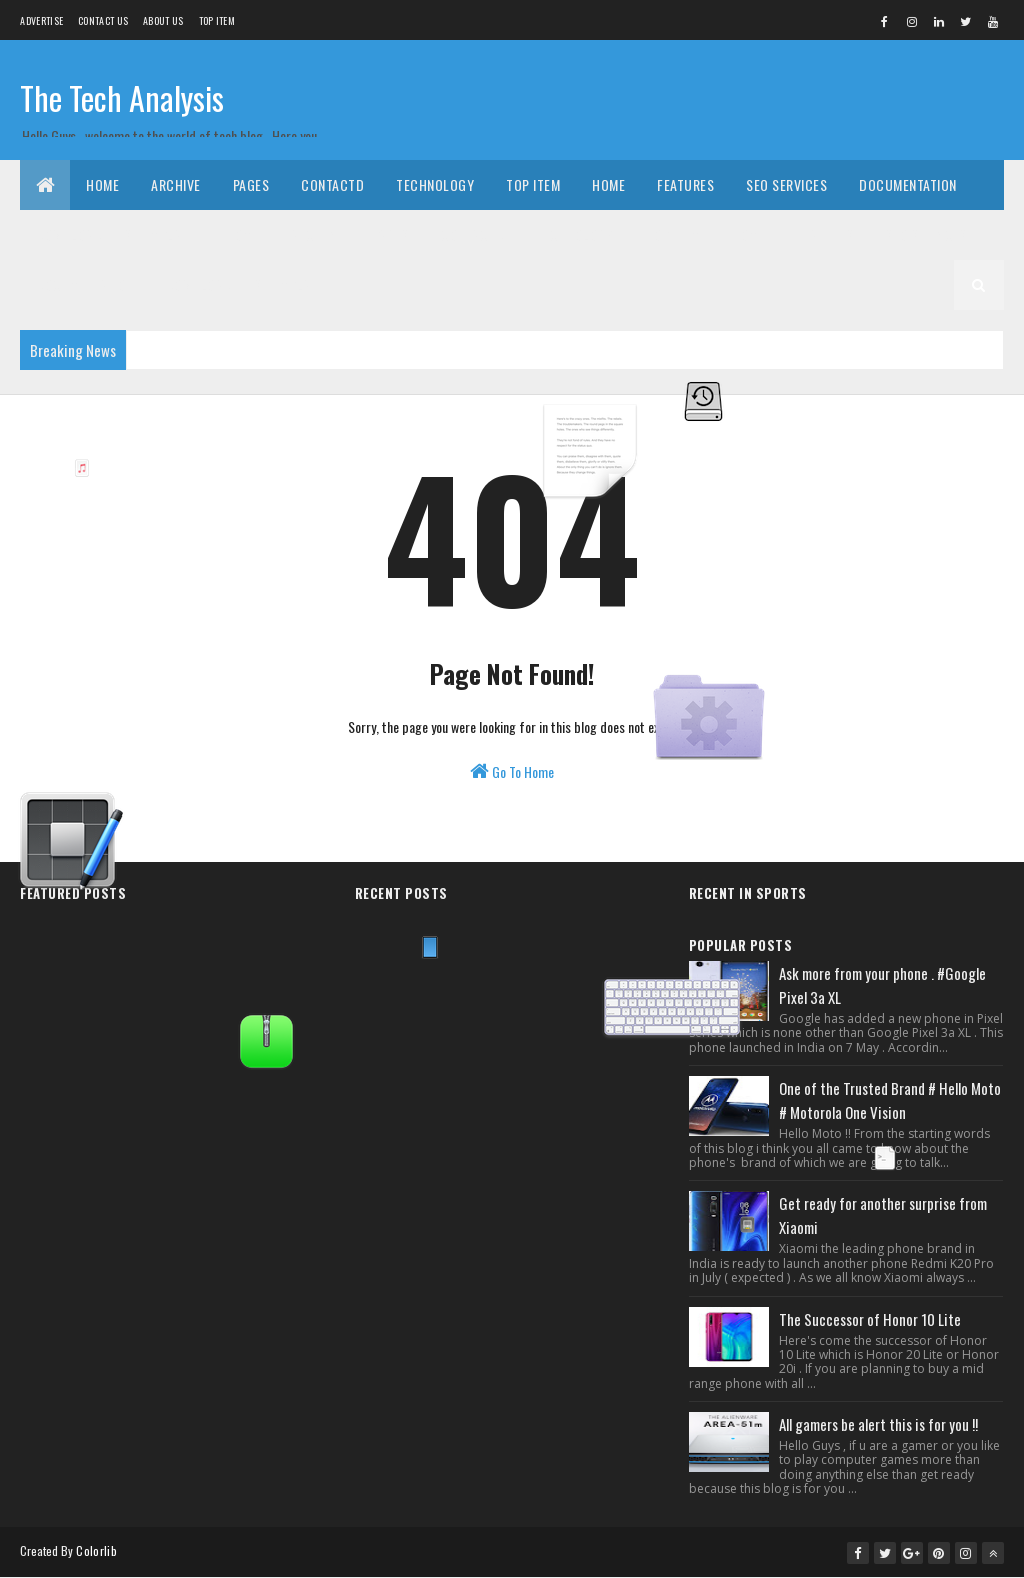 The image size is (1024, 1578). What do you see at coordinates (71, 838) in the screenshot?
I see `edit or customize assistive control panels` at bounding box center [71, 838].